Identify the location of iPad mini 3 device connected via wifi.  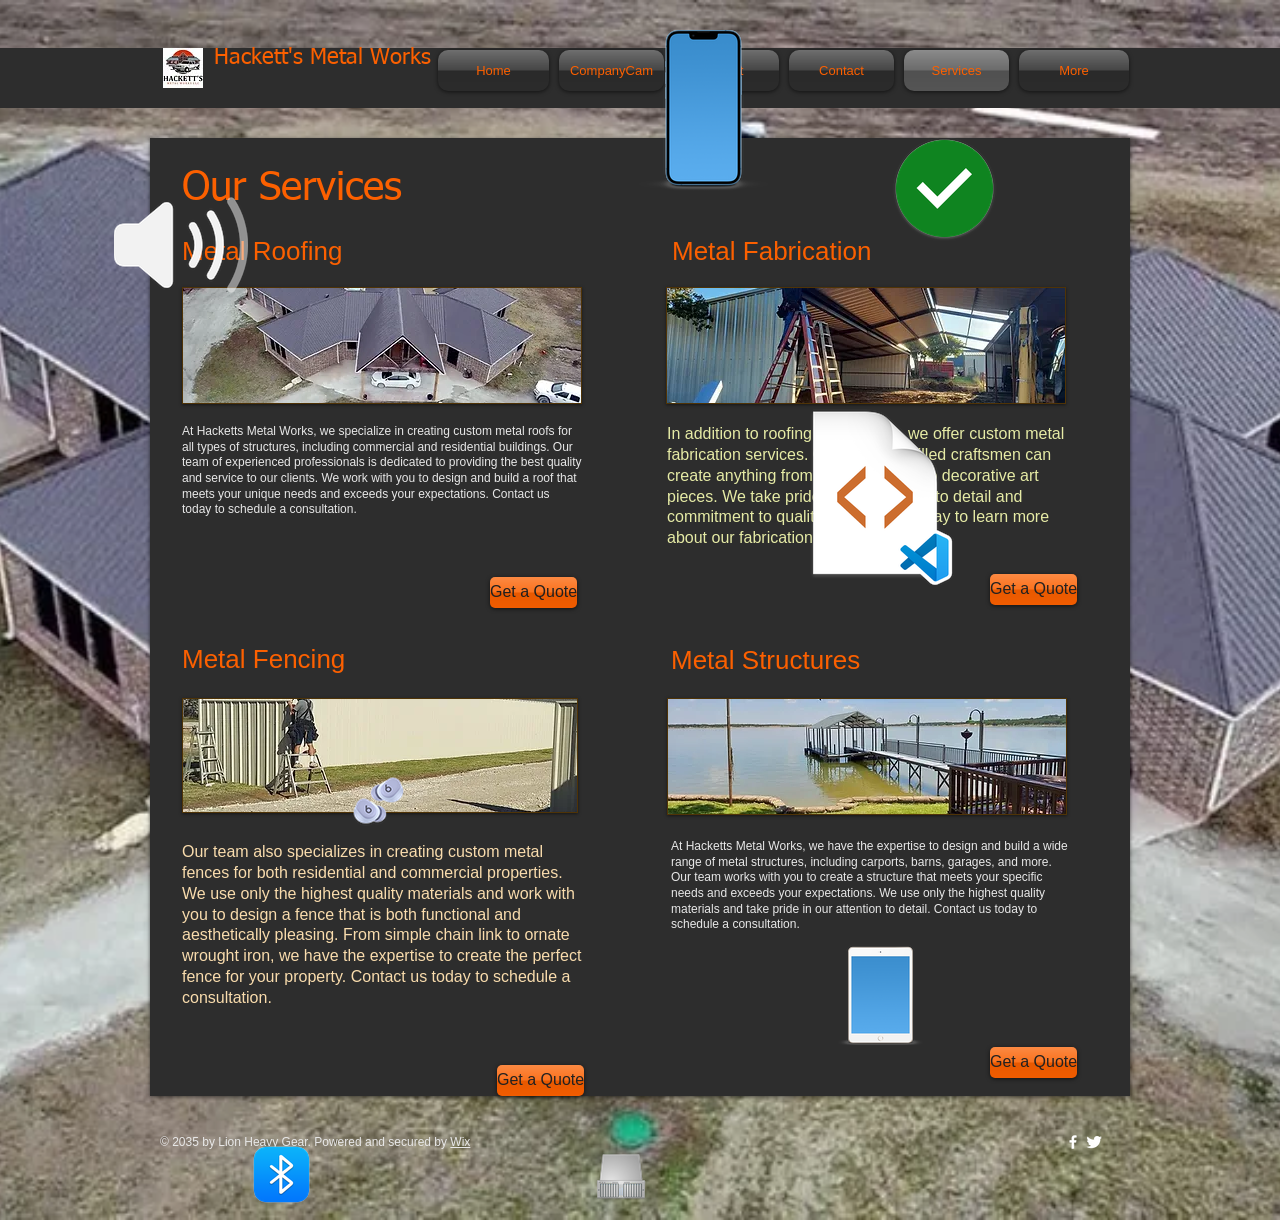
(880, 986).